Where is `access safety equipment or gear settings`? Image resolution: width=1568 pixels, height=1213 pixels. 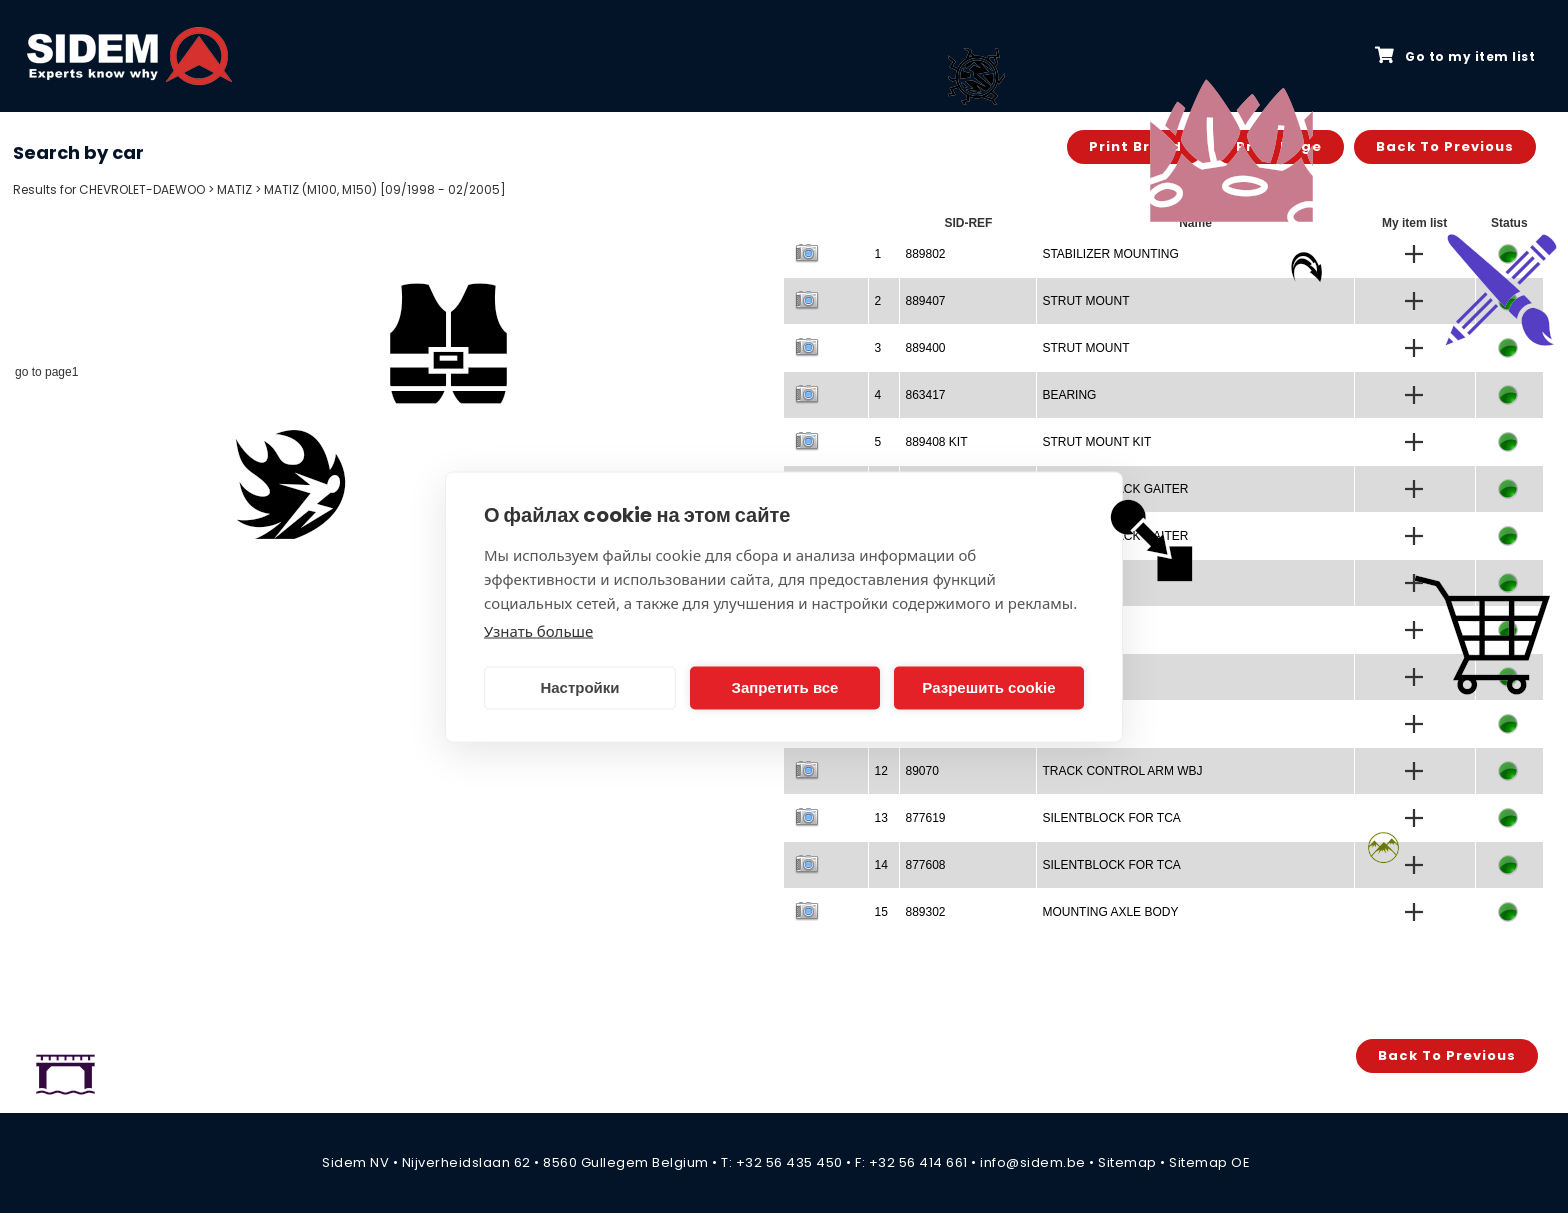 access safety equipment or gear settings is located at coordinates (448, 343).